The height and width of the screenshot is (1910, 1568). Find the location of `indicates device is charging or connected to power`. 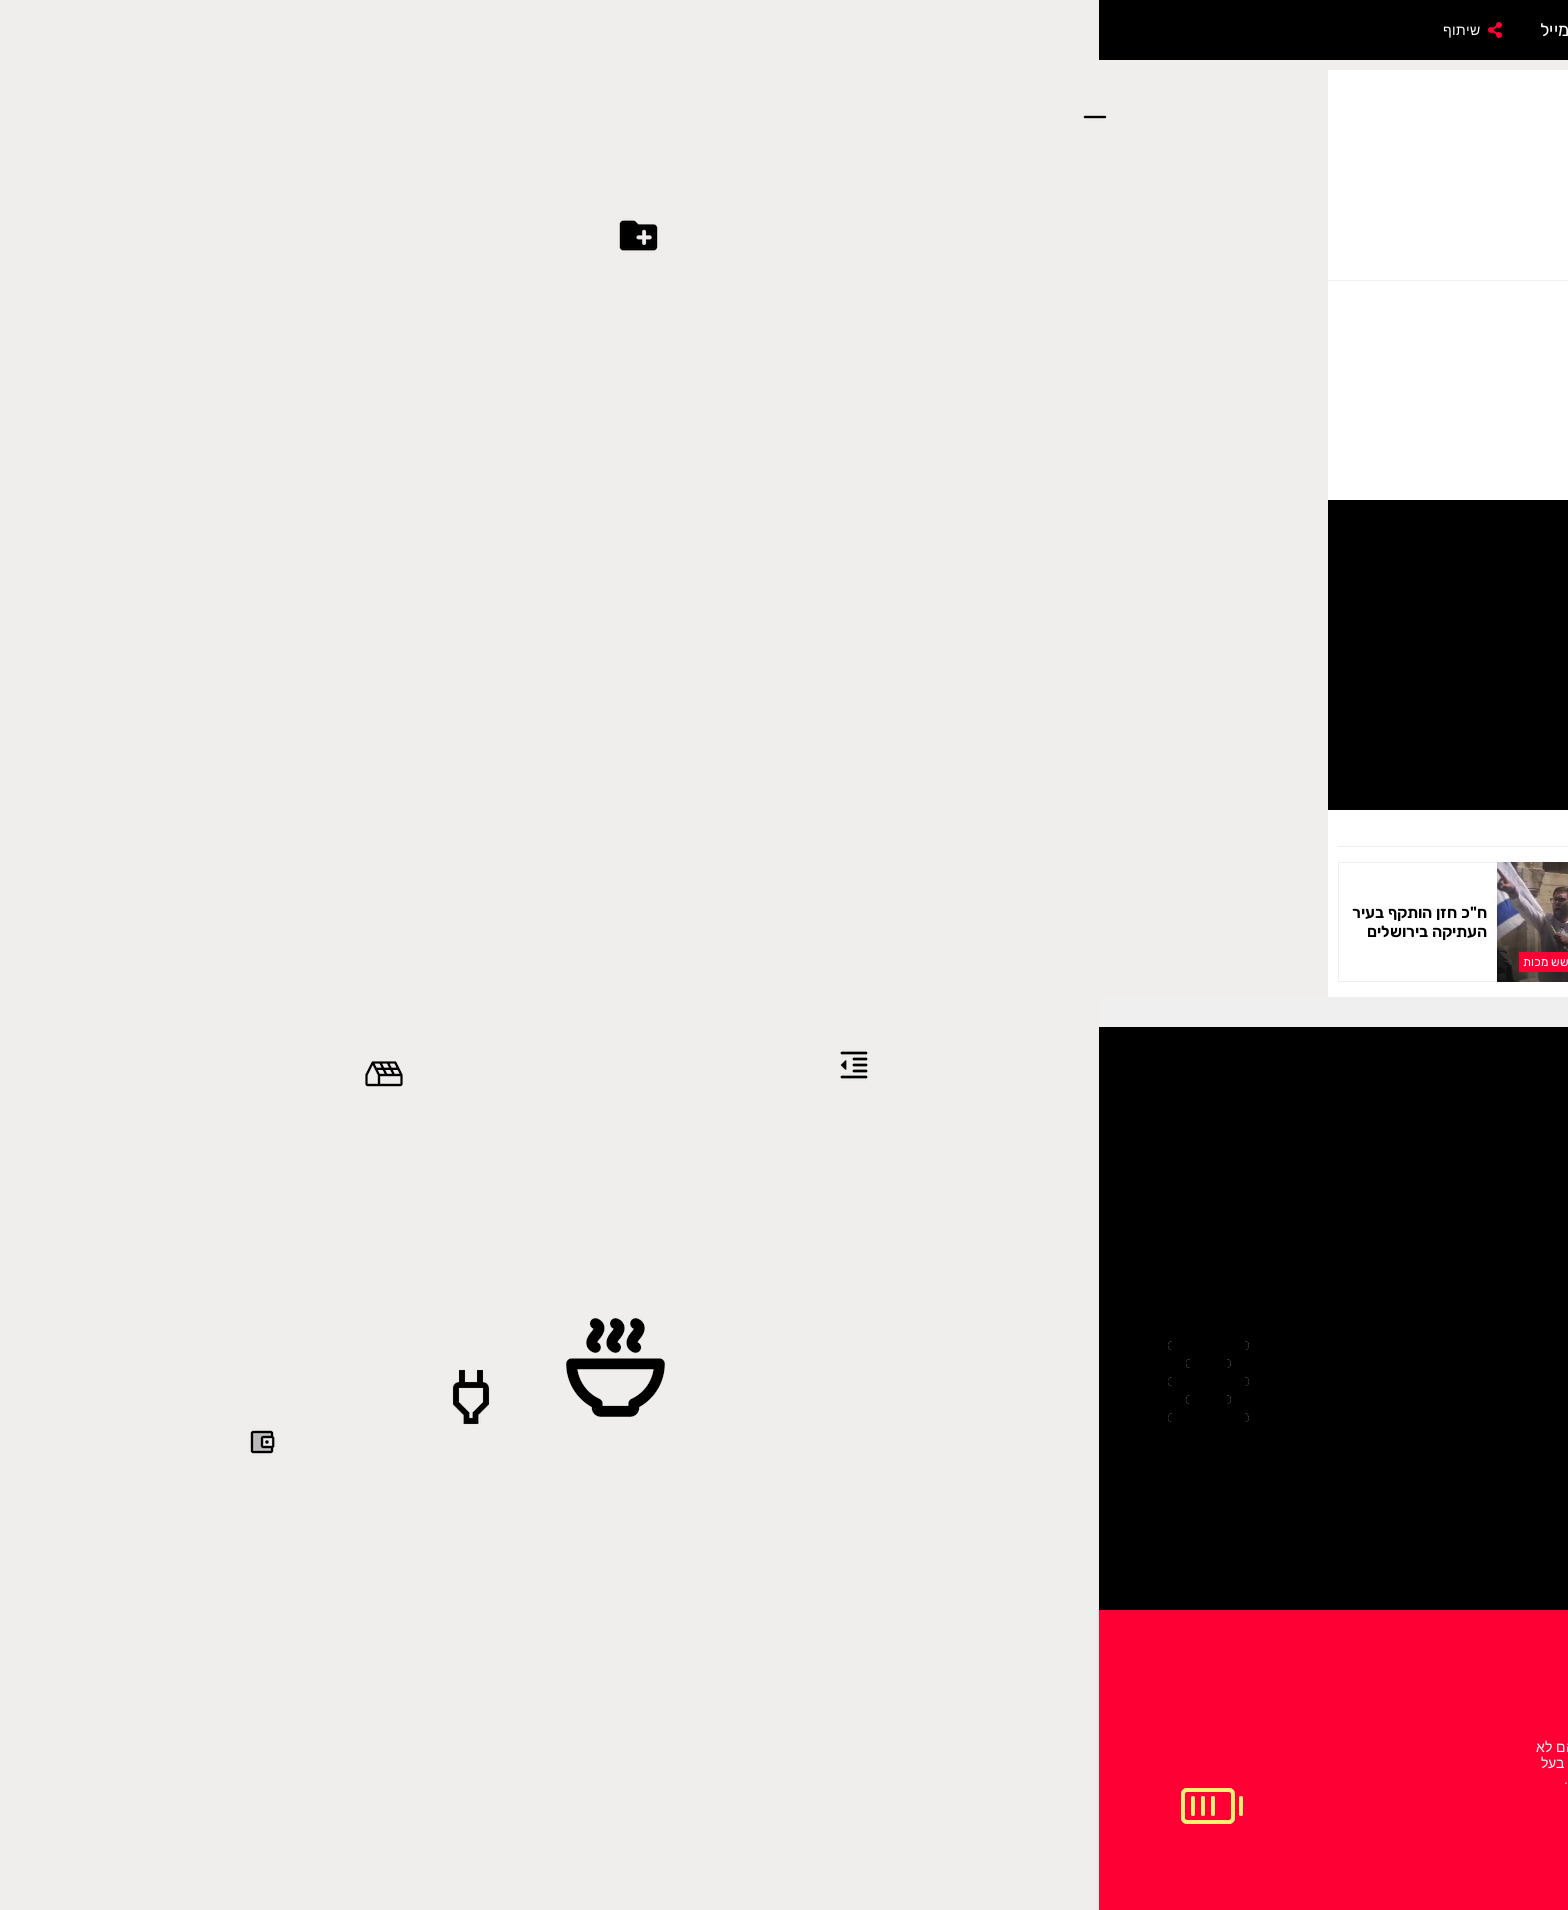

indicates device is charging or connected to power is located at coordinates (471, 1397).